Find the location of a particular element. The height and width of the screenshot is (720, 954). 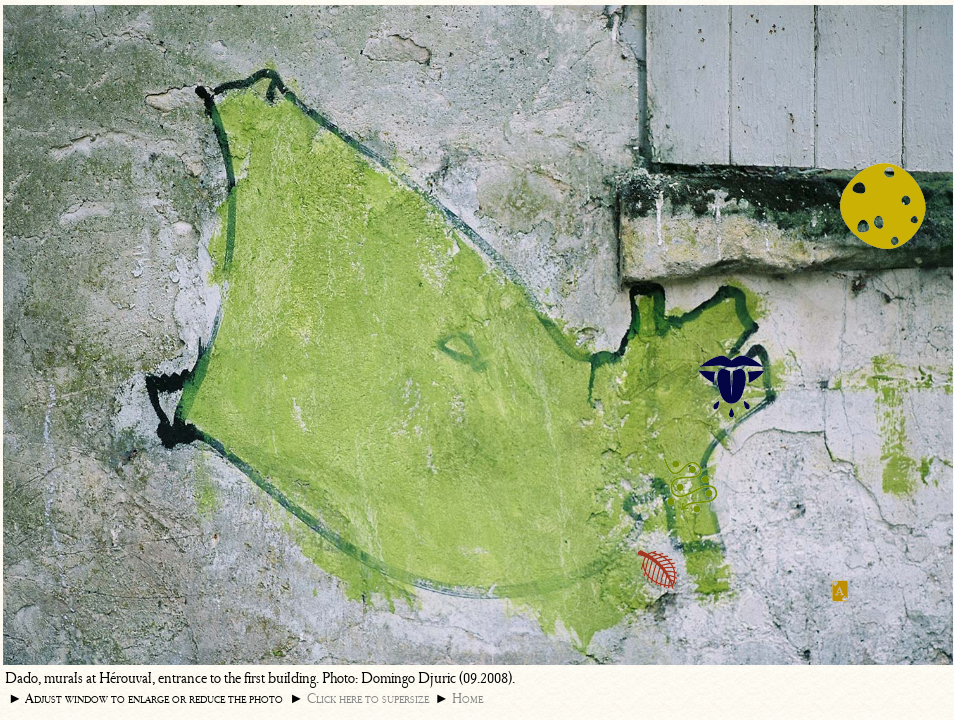

play a card game or solitaire is located at coordinates (840, 591).